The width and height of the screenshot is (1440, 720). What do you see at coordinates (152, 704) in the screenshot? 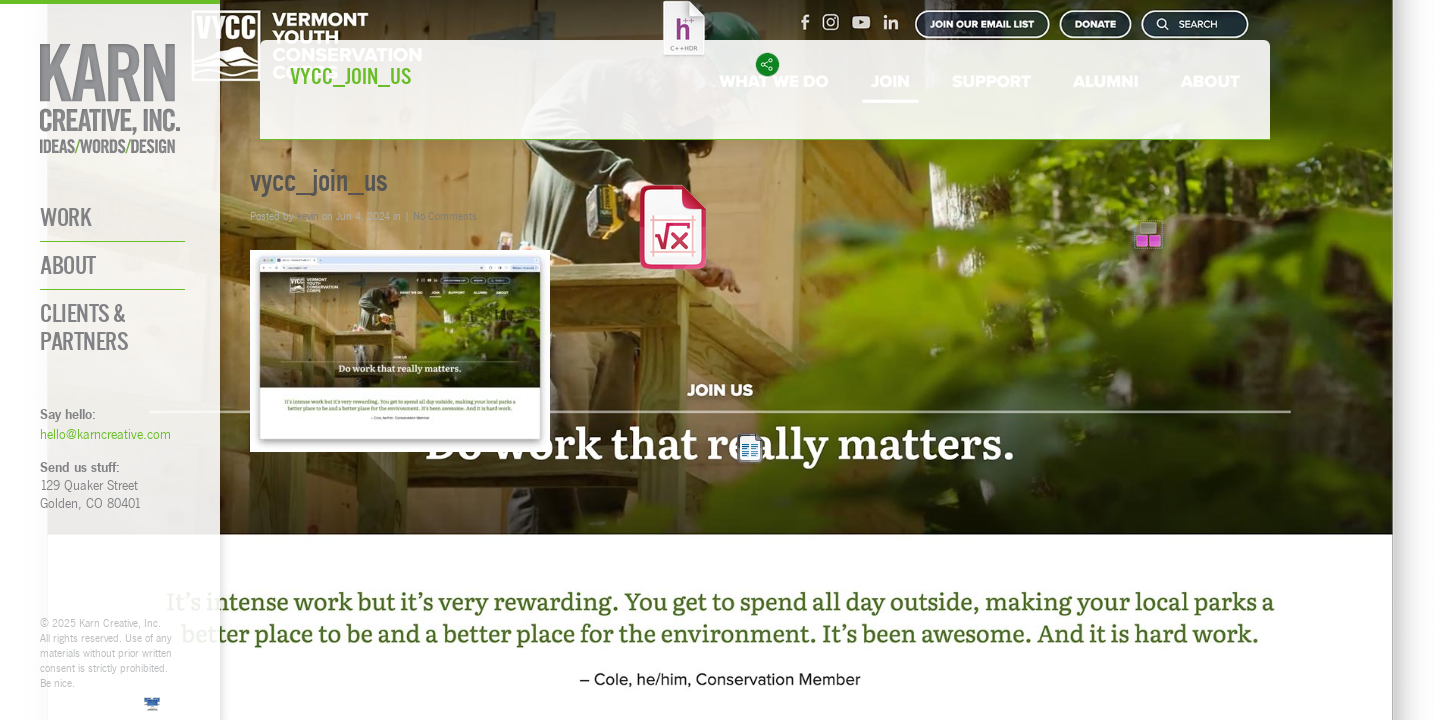
I see `view computers in your local network workgroup` at bounding box center [152, 704].